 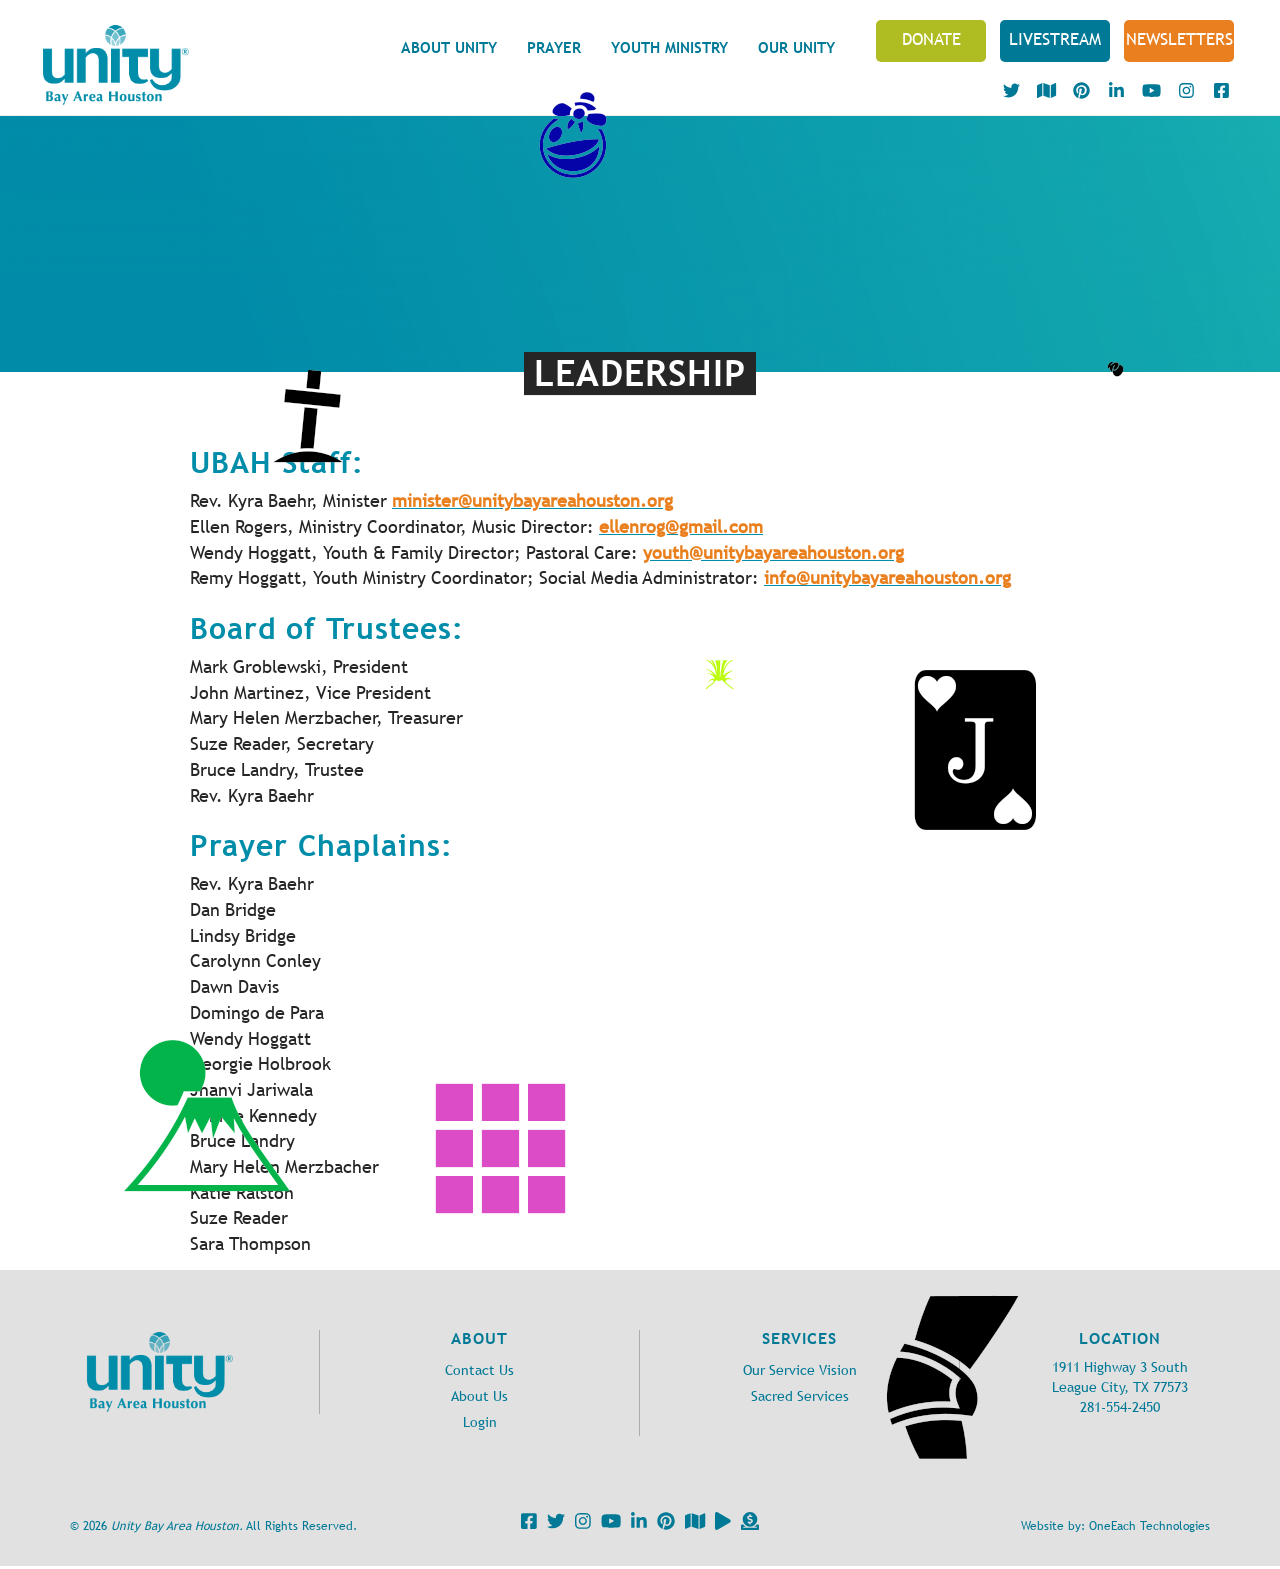 What do you see at coordinates (573, 135) in the screenshot?
I see `collect nectar or fruit rewards in-game` at bounding box center [573, 135].